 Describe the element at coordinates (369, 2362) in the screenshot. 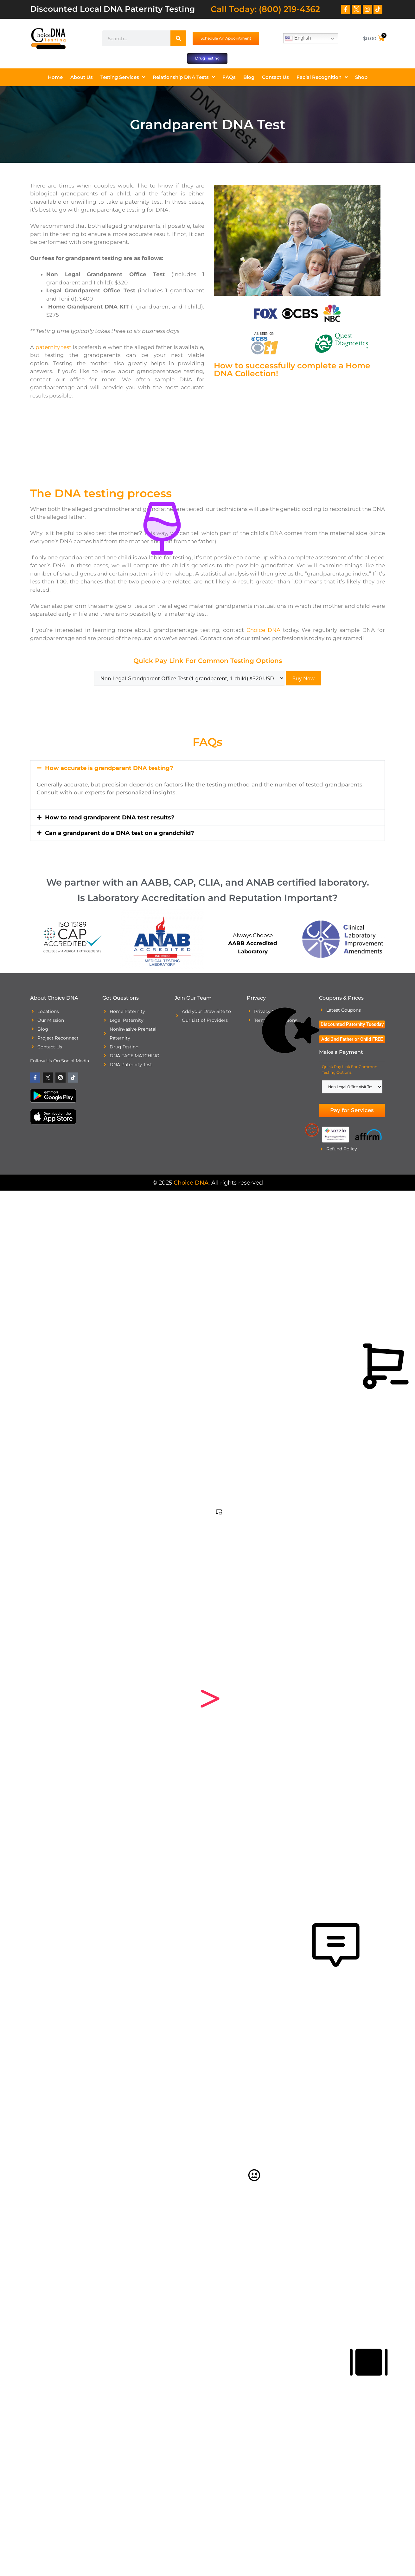

I see `start a slideshow presentation` at that location.